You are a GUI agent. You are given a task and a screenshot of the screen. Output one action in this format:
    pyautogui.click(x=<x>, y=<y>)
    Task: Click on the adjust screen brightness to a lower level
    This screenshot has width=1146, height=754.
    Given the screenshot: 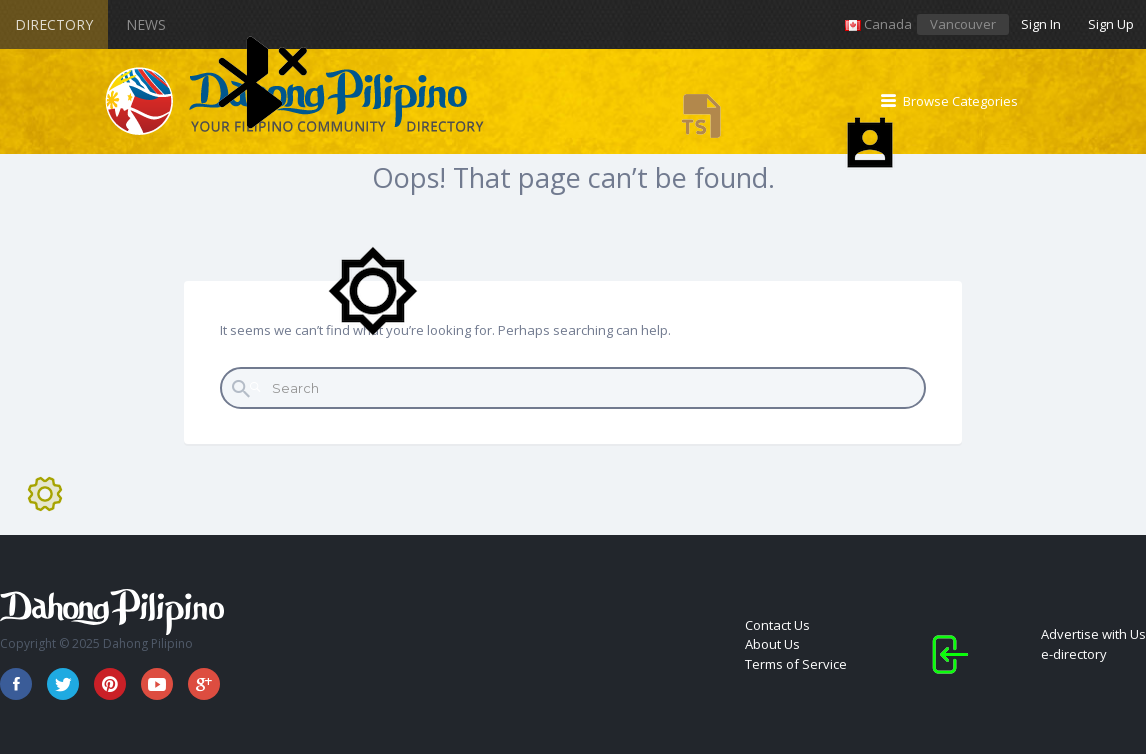 What is the action you would take?
    pyautogui.click(x=373, y=291)
    